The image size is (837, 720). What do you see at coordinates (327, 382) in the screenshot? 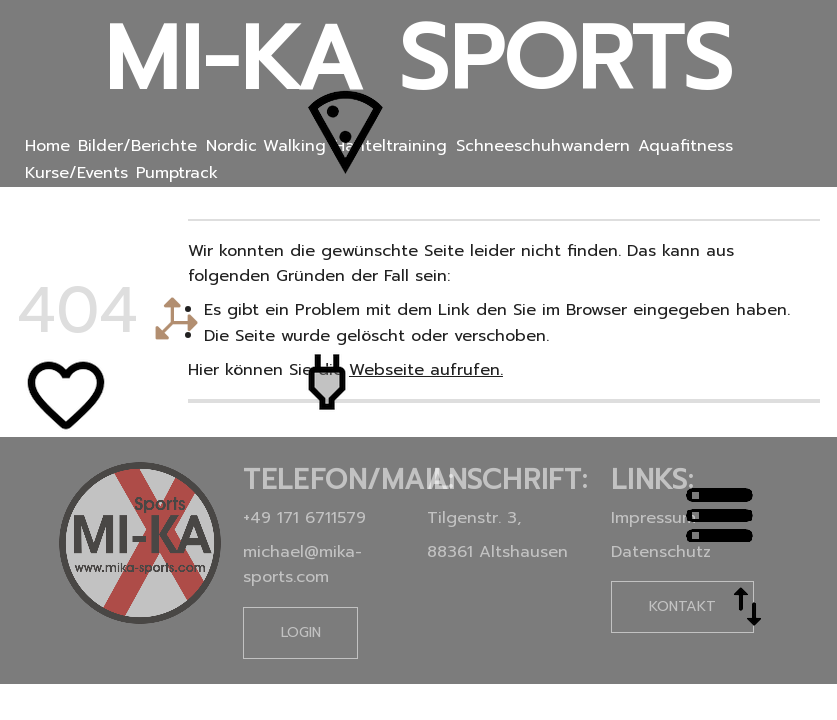
I see `indicates device is charging or connected to power` at bounding box center [327, 382].